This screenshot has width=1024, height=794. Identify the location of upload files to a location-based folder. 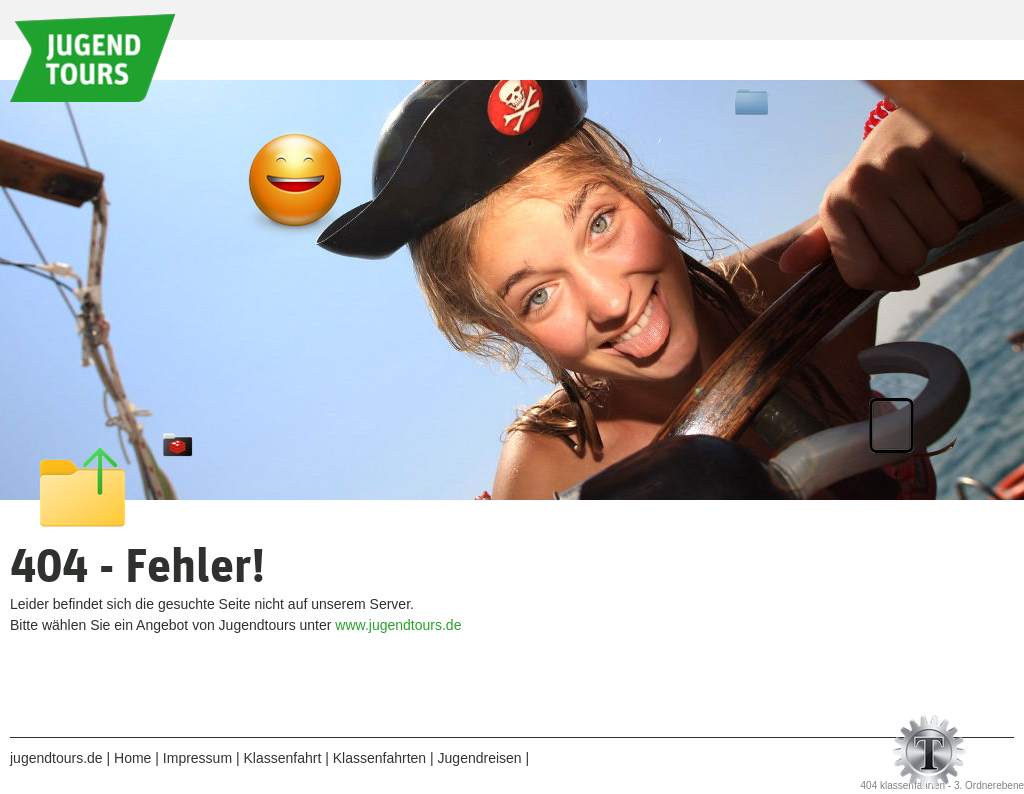
(82, 495).